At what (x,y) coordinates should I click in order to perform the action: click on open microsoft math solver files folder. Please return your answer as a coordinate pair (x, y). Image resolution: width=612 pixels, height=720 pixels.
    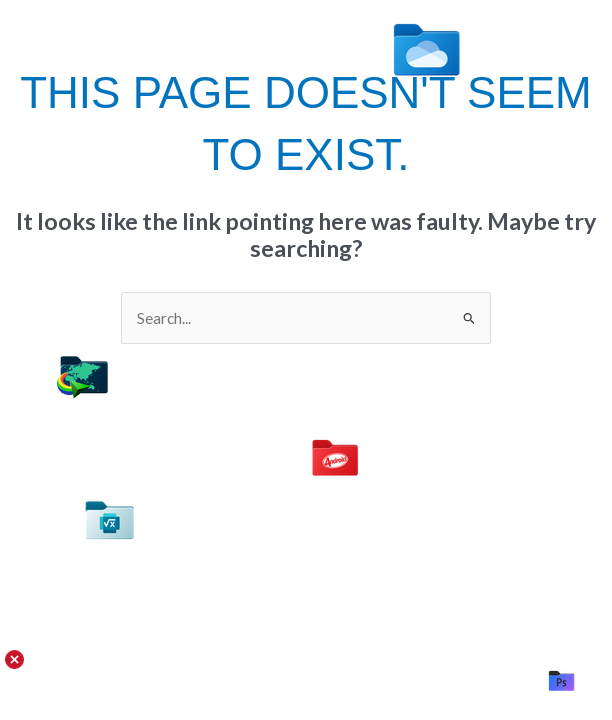
    Looking at the image, I should click on (109, 521).